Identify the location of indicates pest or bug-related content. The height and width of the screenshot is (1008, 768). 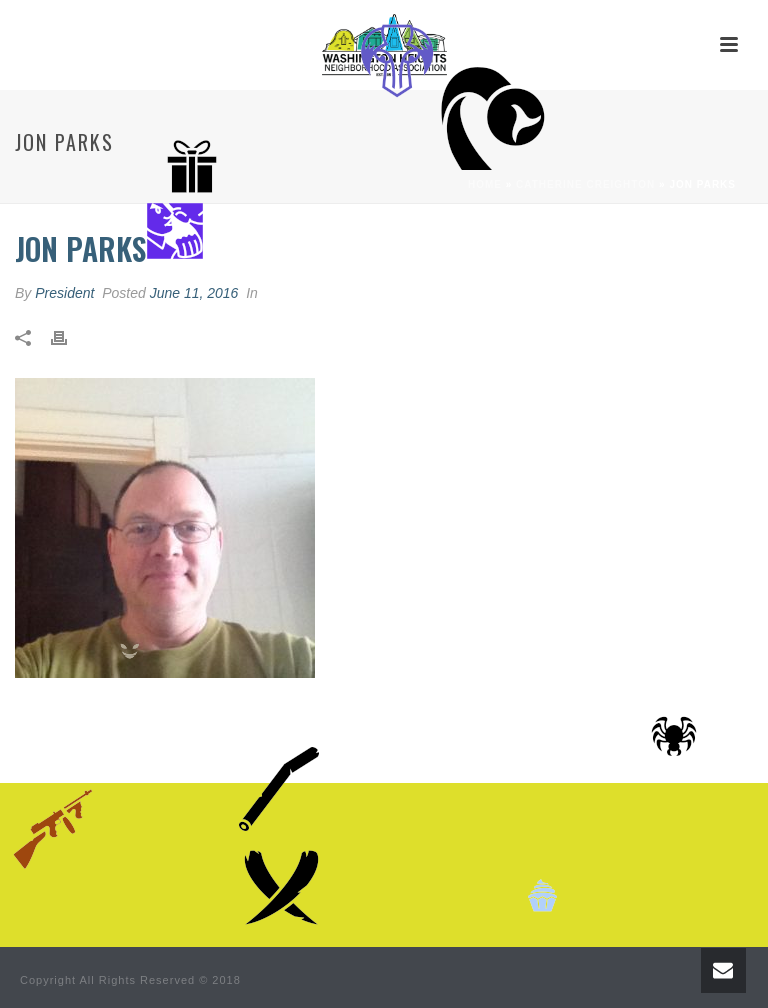
(674, 735).